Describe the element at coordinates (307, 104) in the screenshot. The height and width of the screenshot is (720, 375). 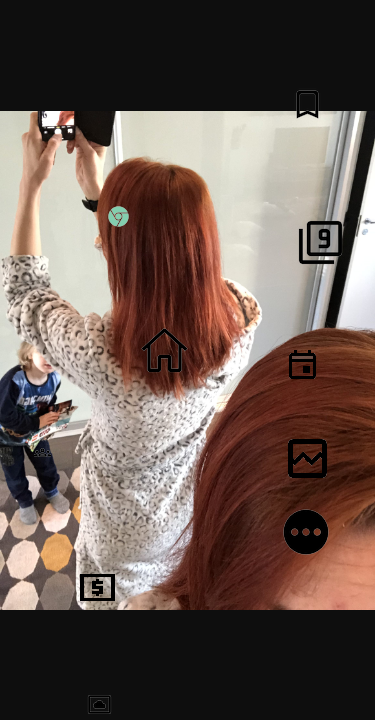
I see `bookmark this item` at that location.